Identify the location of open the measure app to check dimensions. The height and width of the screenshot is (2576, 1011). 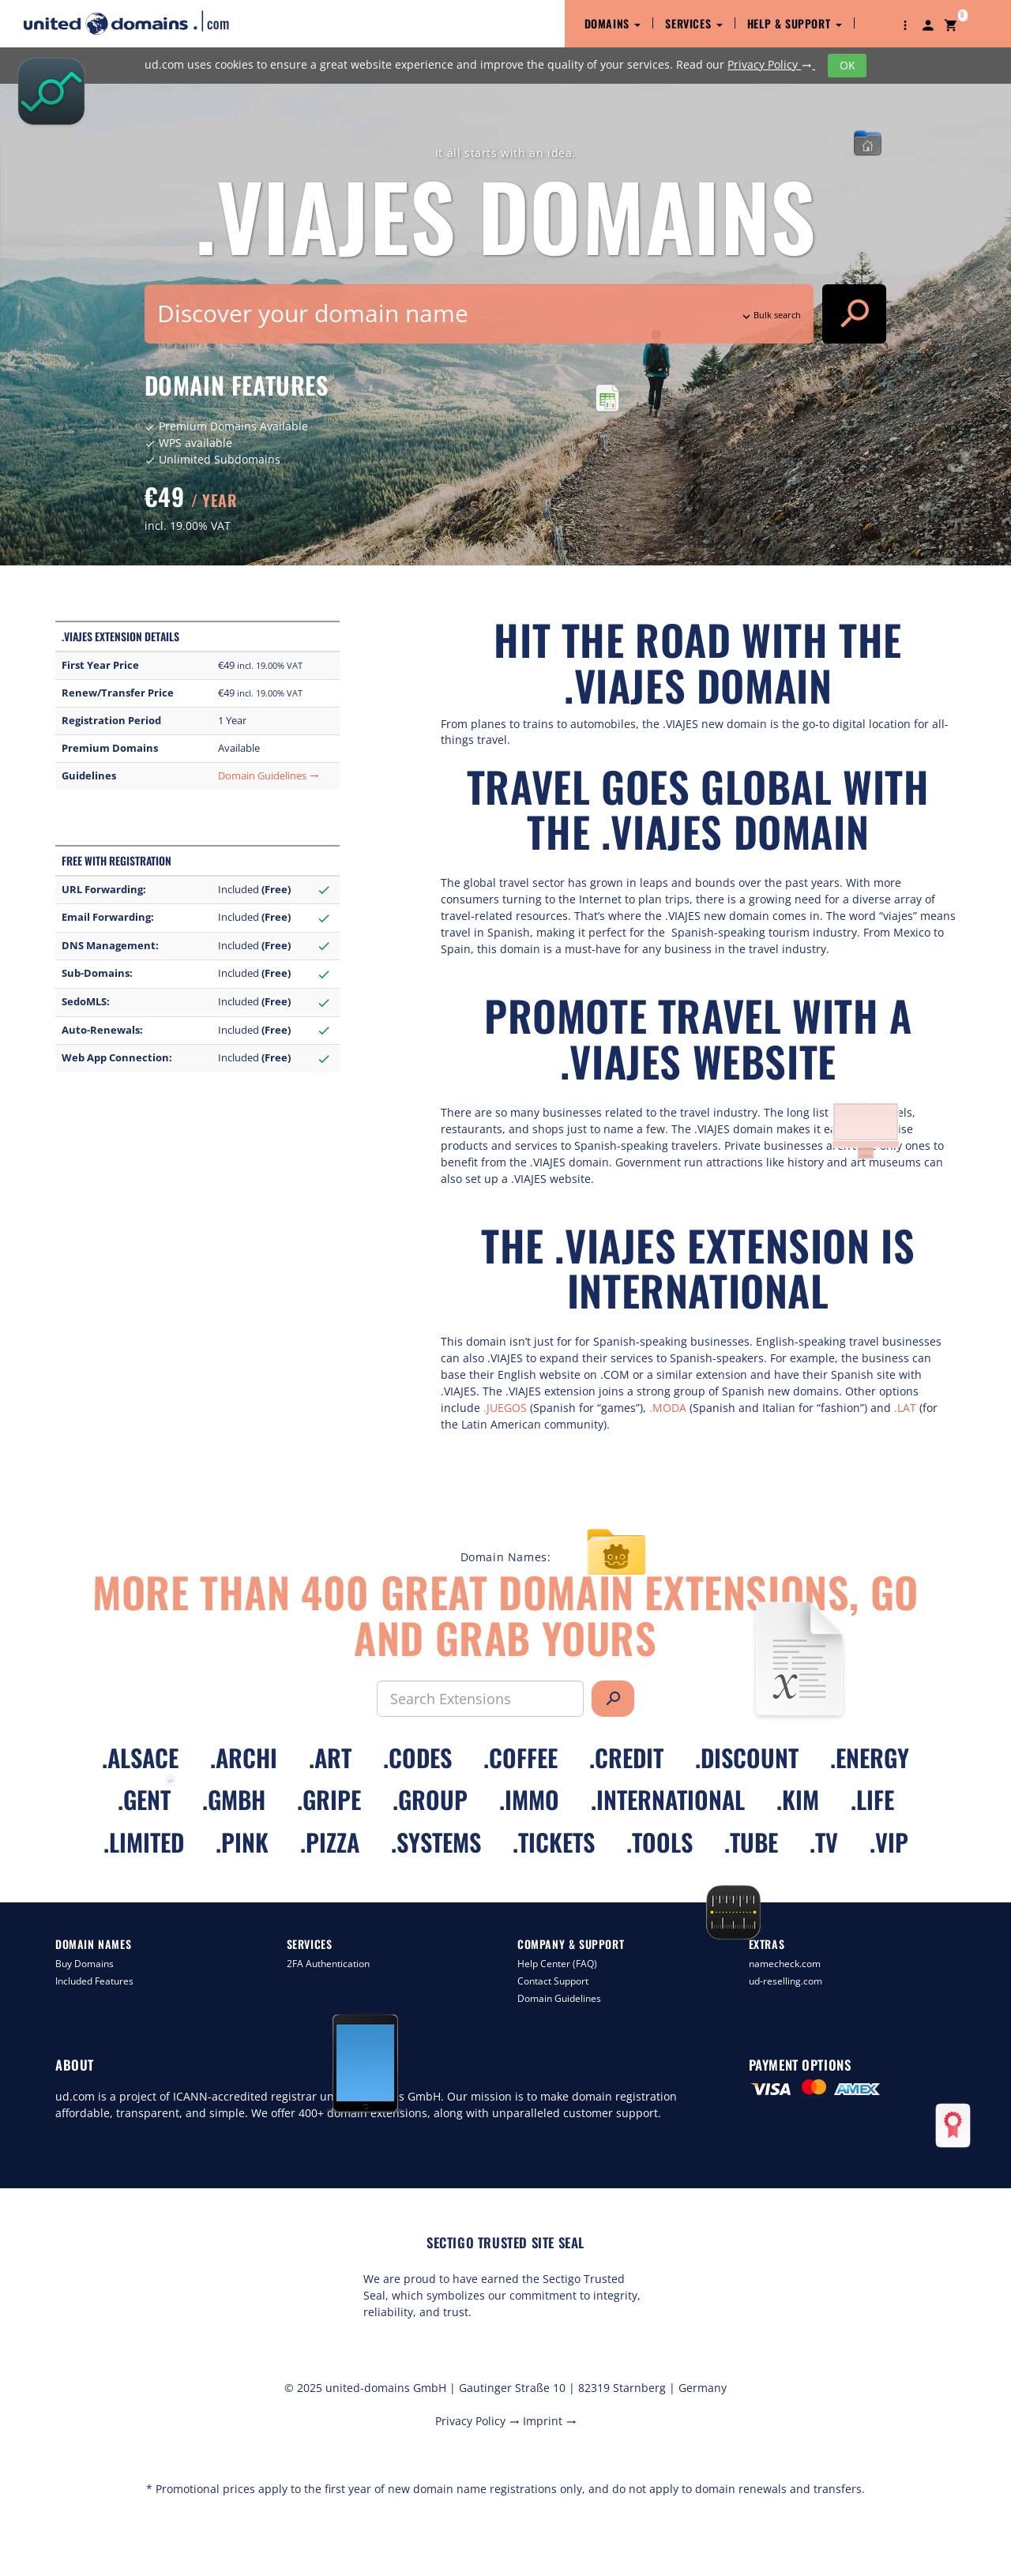
(733, 1912).